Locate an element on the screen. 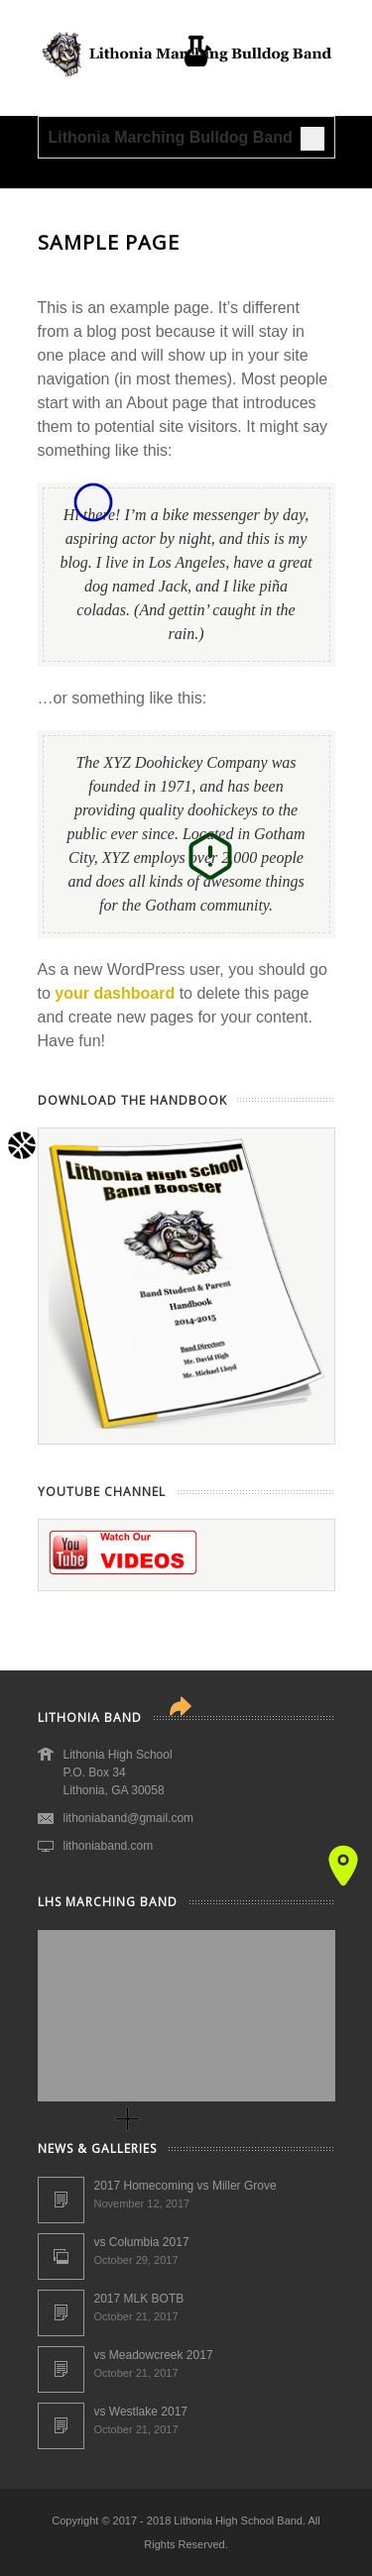 The height and width of the screenshot is (2576, 372). indicates a warning or critical alert is located at coordinates (210, 856).